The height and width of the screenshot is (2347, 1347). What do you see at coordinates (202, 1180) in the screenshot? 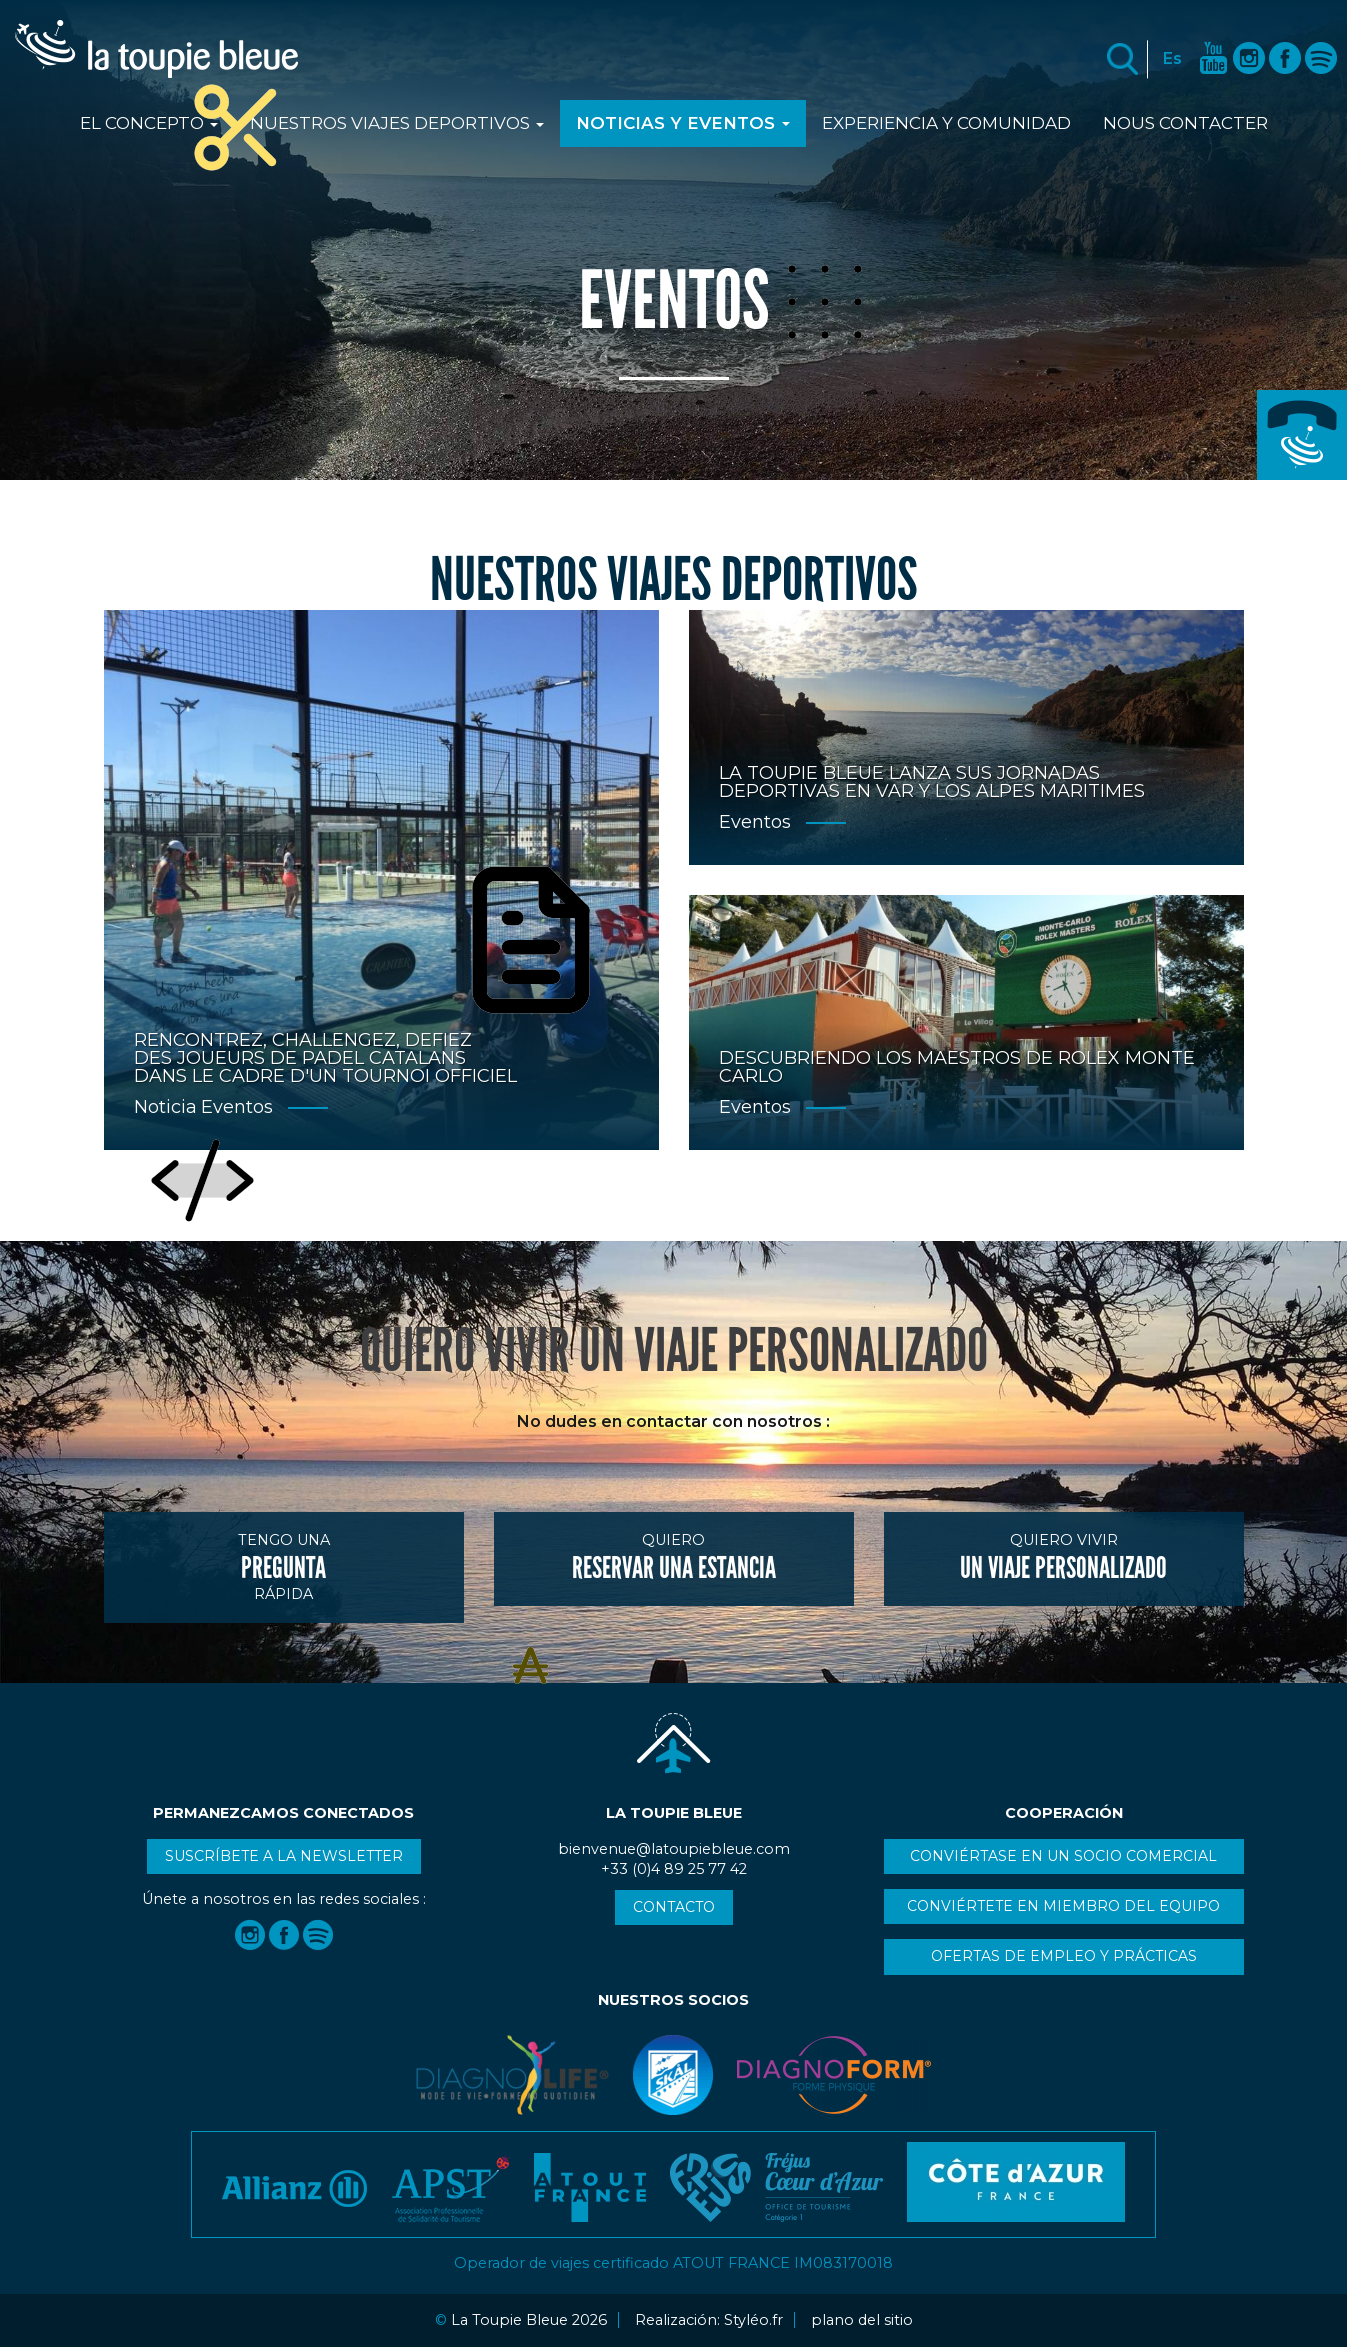
I see `view or edit source code` at bounding box center [202, 1180].